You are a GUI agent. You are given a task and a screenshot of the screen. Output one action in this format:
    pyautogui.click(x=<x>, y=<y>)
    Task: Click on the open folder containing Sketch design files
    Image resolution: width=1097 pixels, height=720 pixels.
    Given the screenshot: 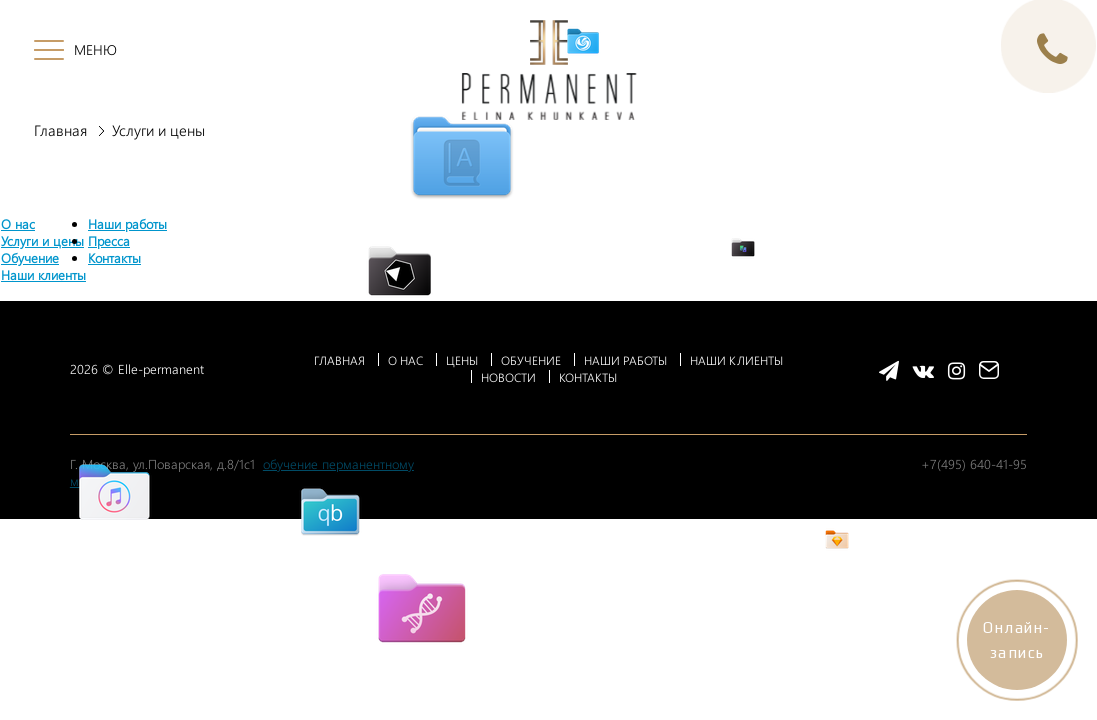 What is the action you would take?
    pyautogui.click(x=837, y=540)
    